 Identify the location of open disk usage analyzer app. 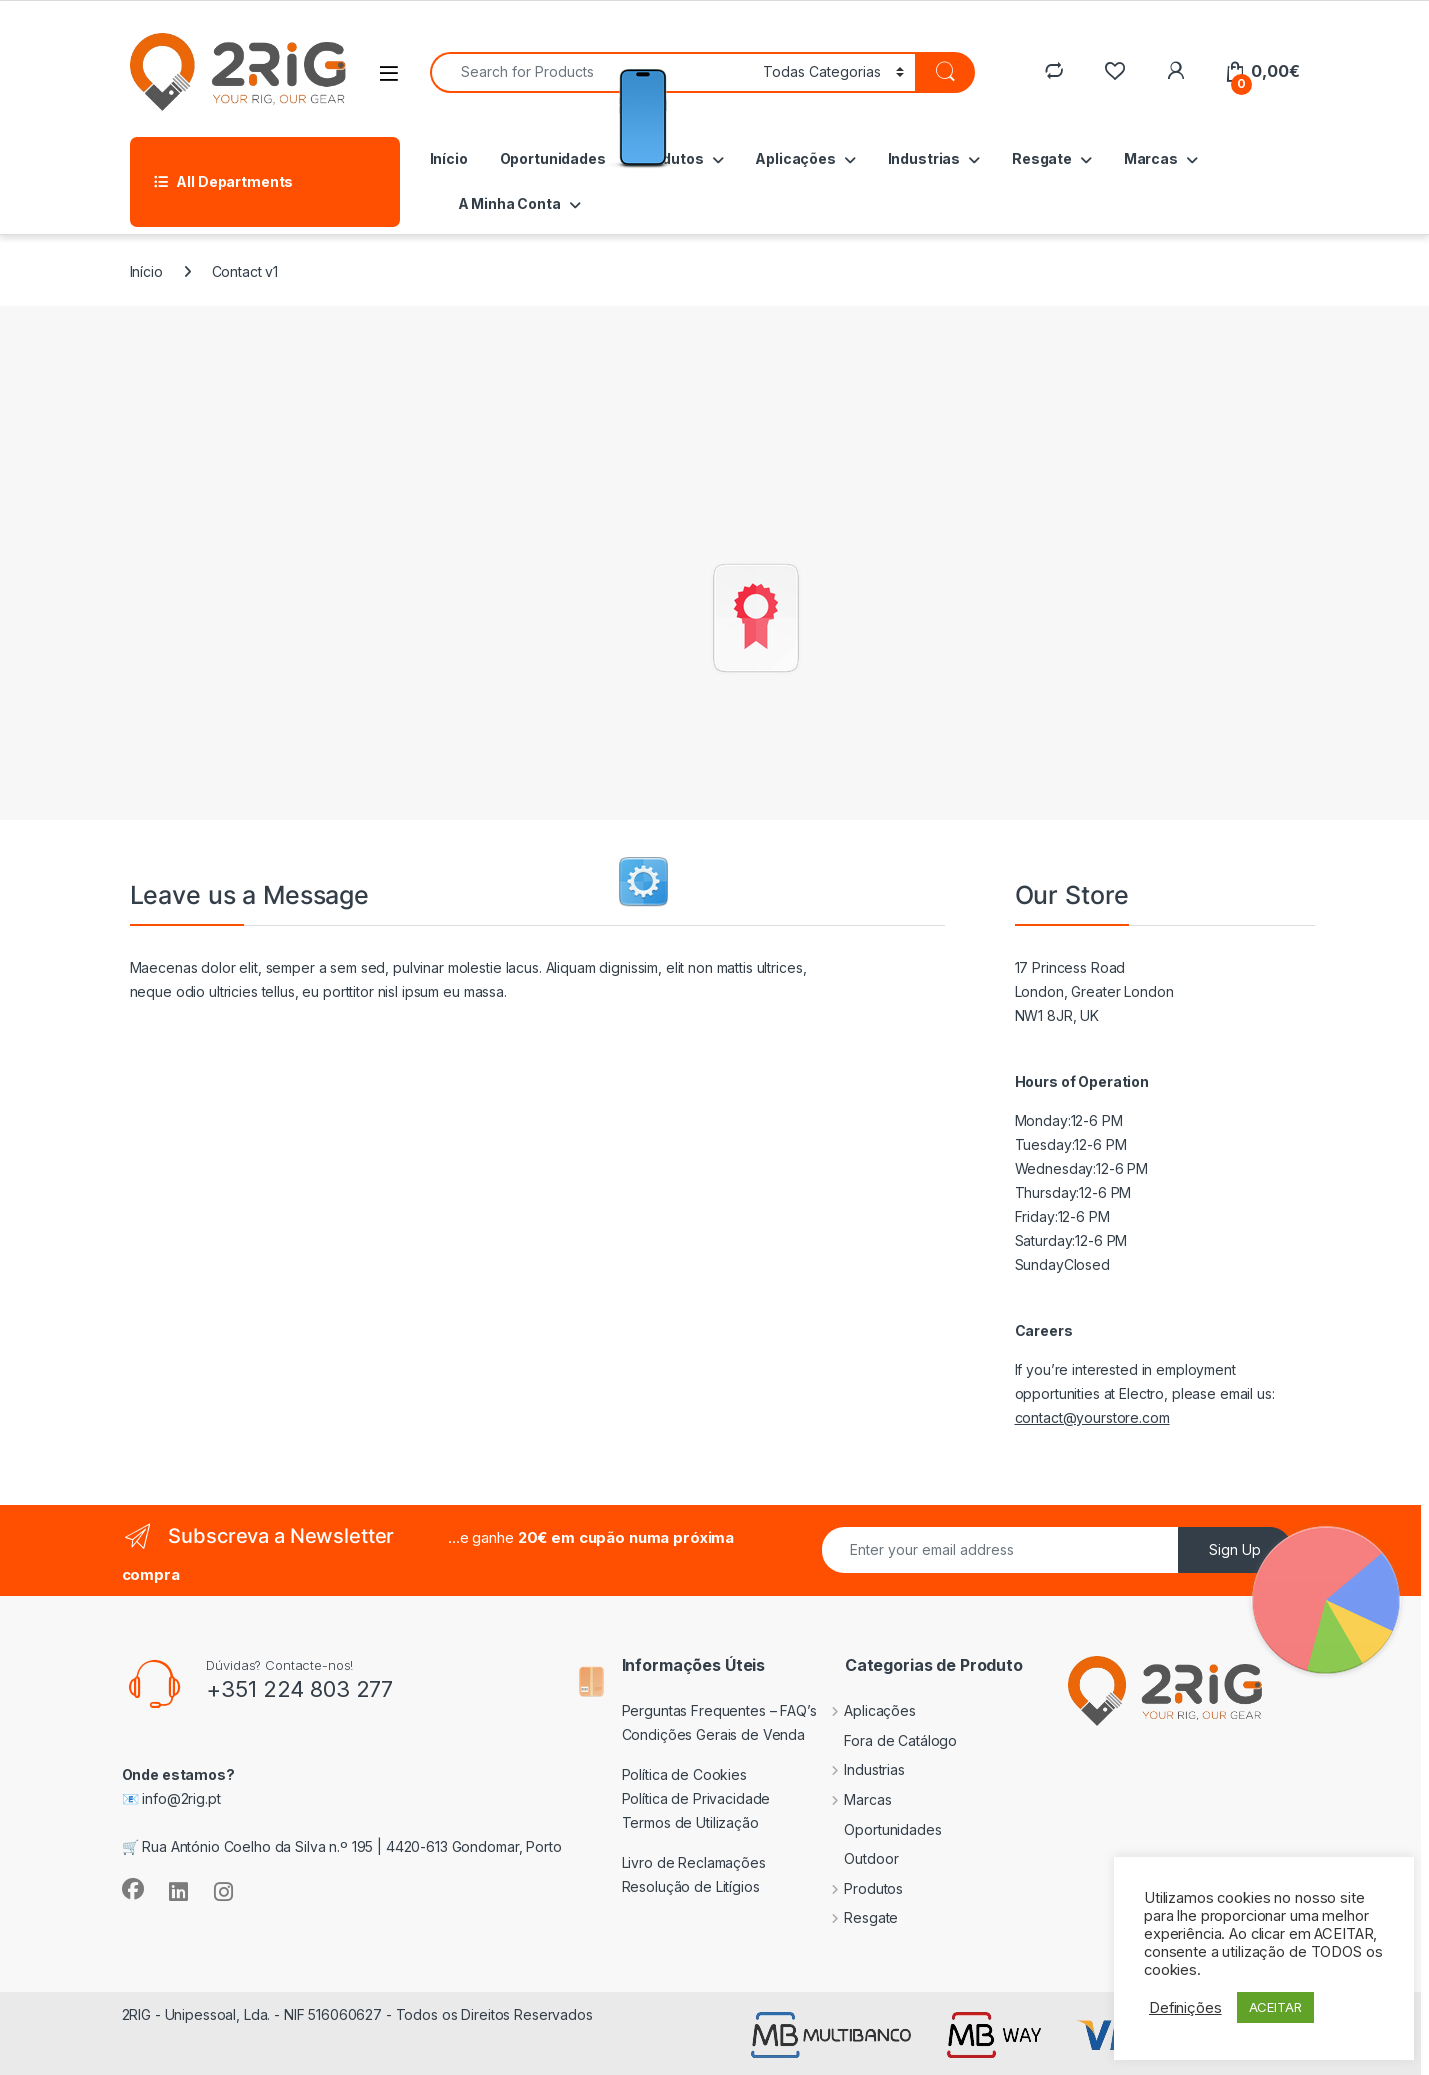
(1326, 1600).